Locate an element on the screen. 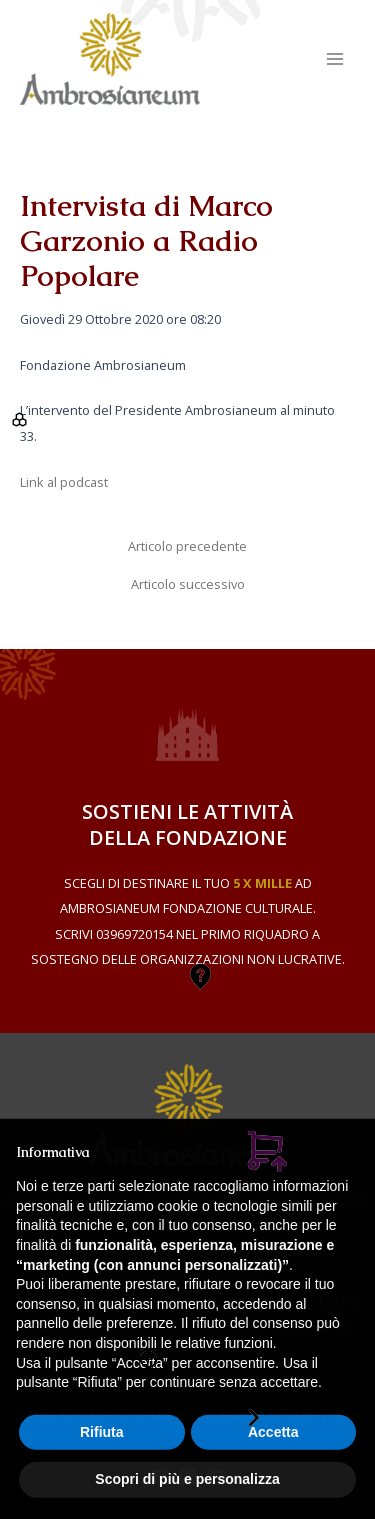 This screenshot has width=375, height=1519. view modular components or building blocks is located at coordinates (19, 419).